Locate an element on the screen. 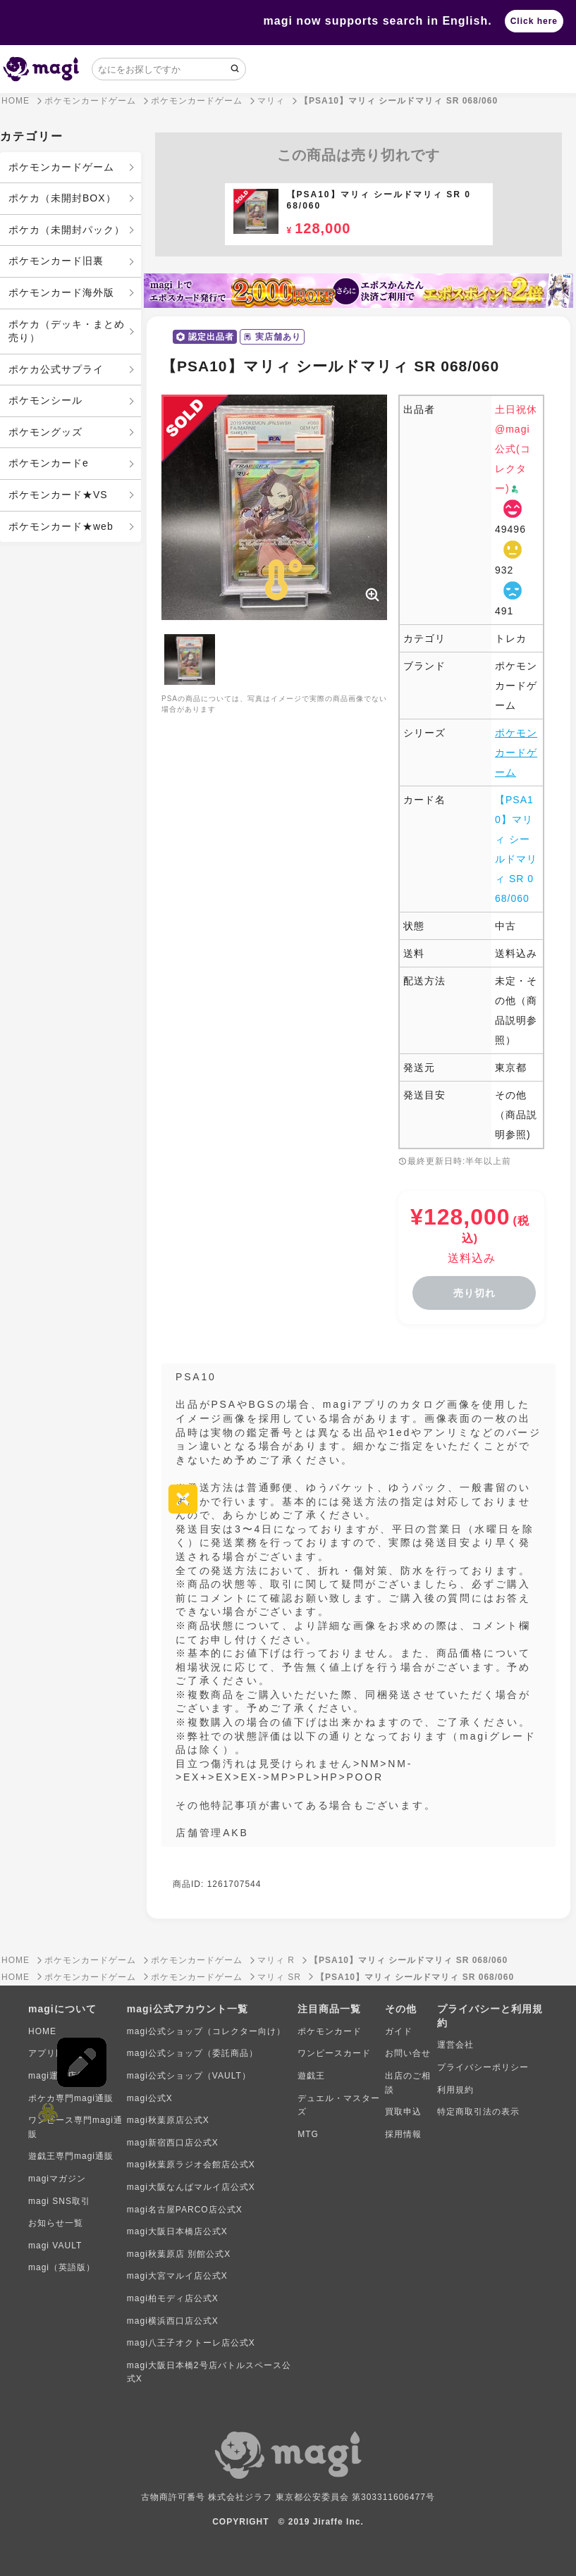  edit or modify content is located at coordinates (82, 2062).